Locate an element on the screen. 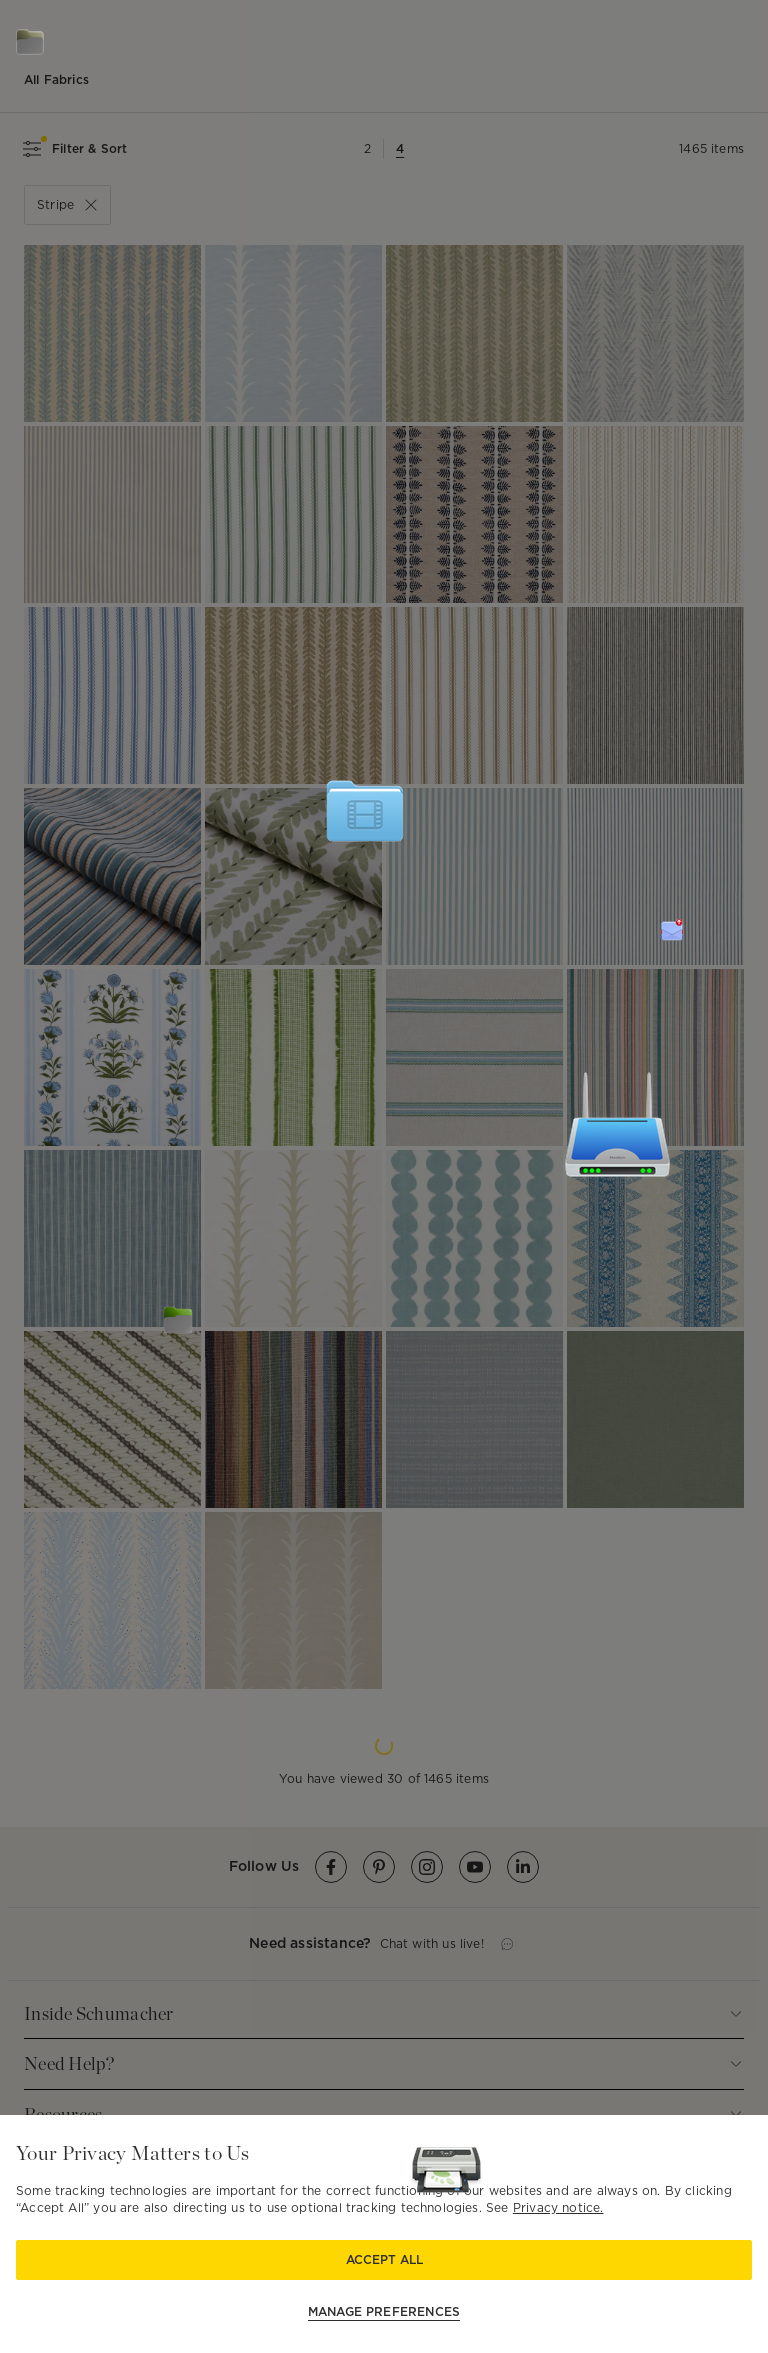 The height and width of the screenshot is (2353, 768). view contents of an open folder is located at coordinates (178, 1320).